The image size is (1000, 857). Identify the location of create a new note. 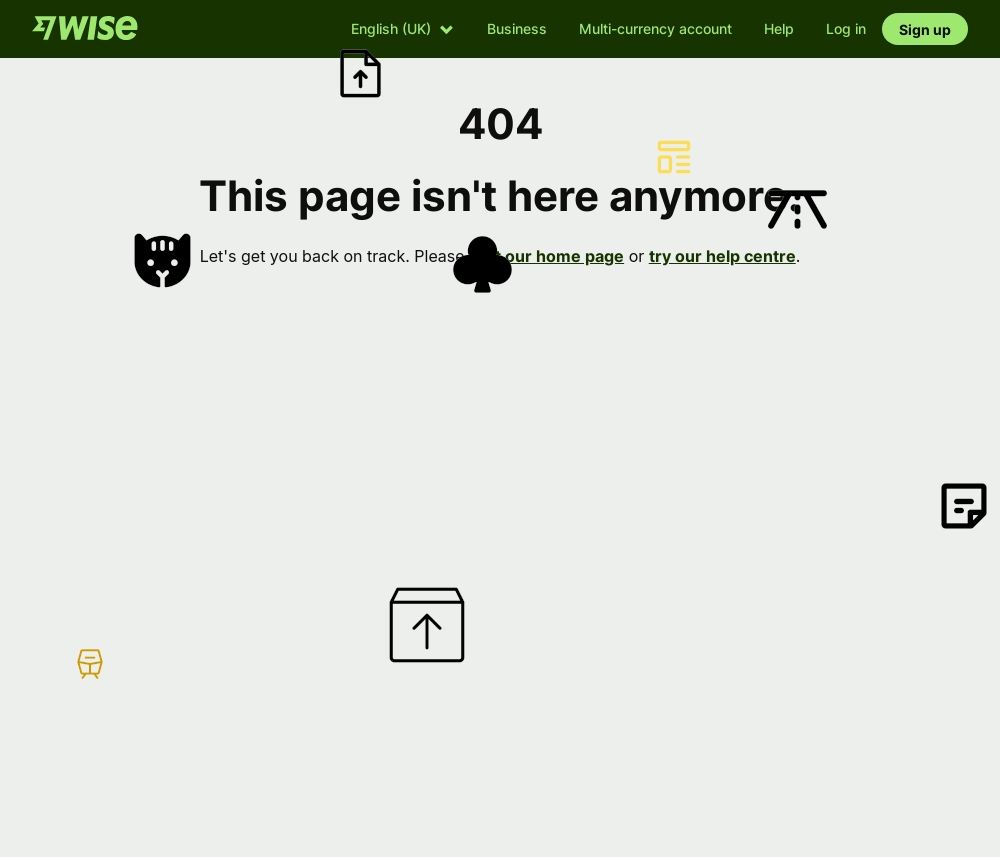
(964, 506).